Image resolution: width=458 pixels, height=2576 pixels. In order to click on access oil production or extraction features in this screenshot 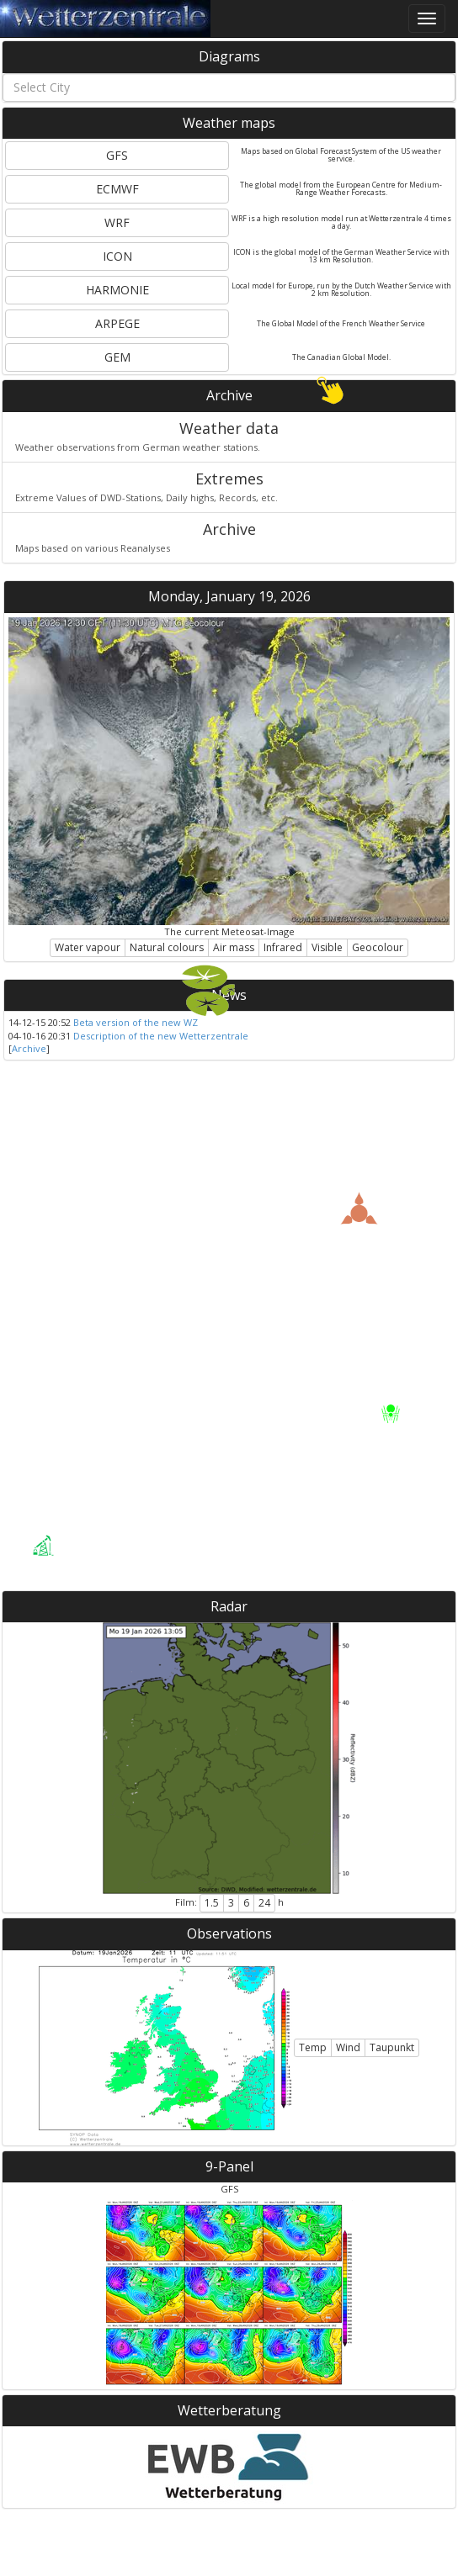, I will do `click(43, 1545)`.